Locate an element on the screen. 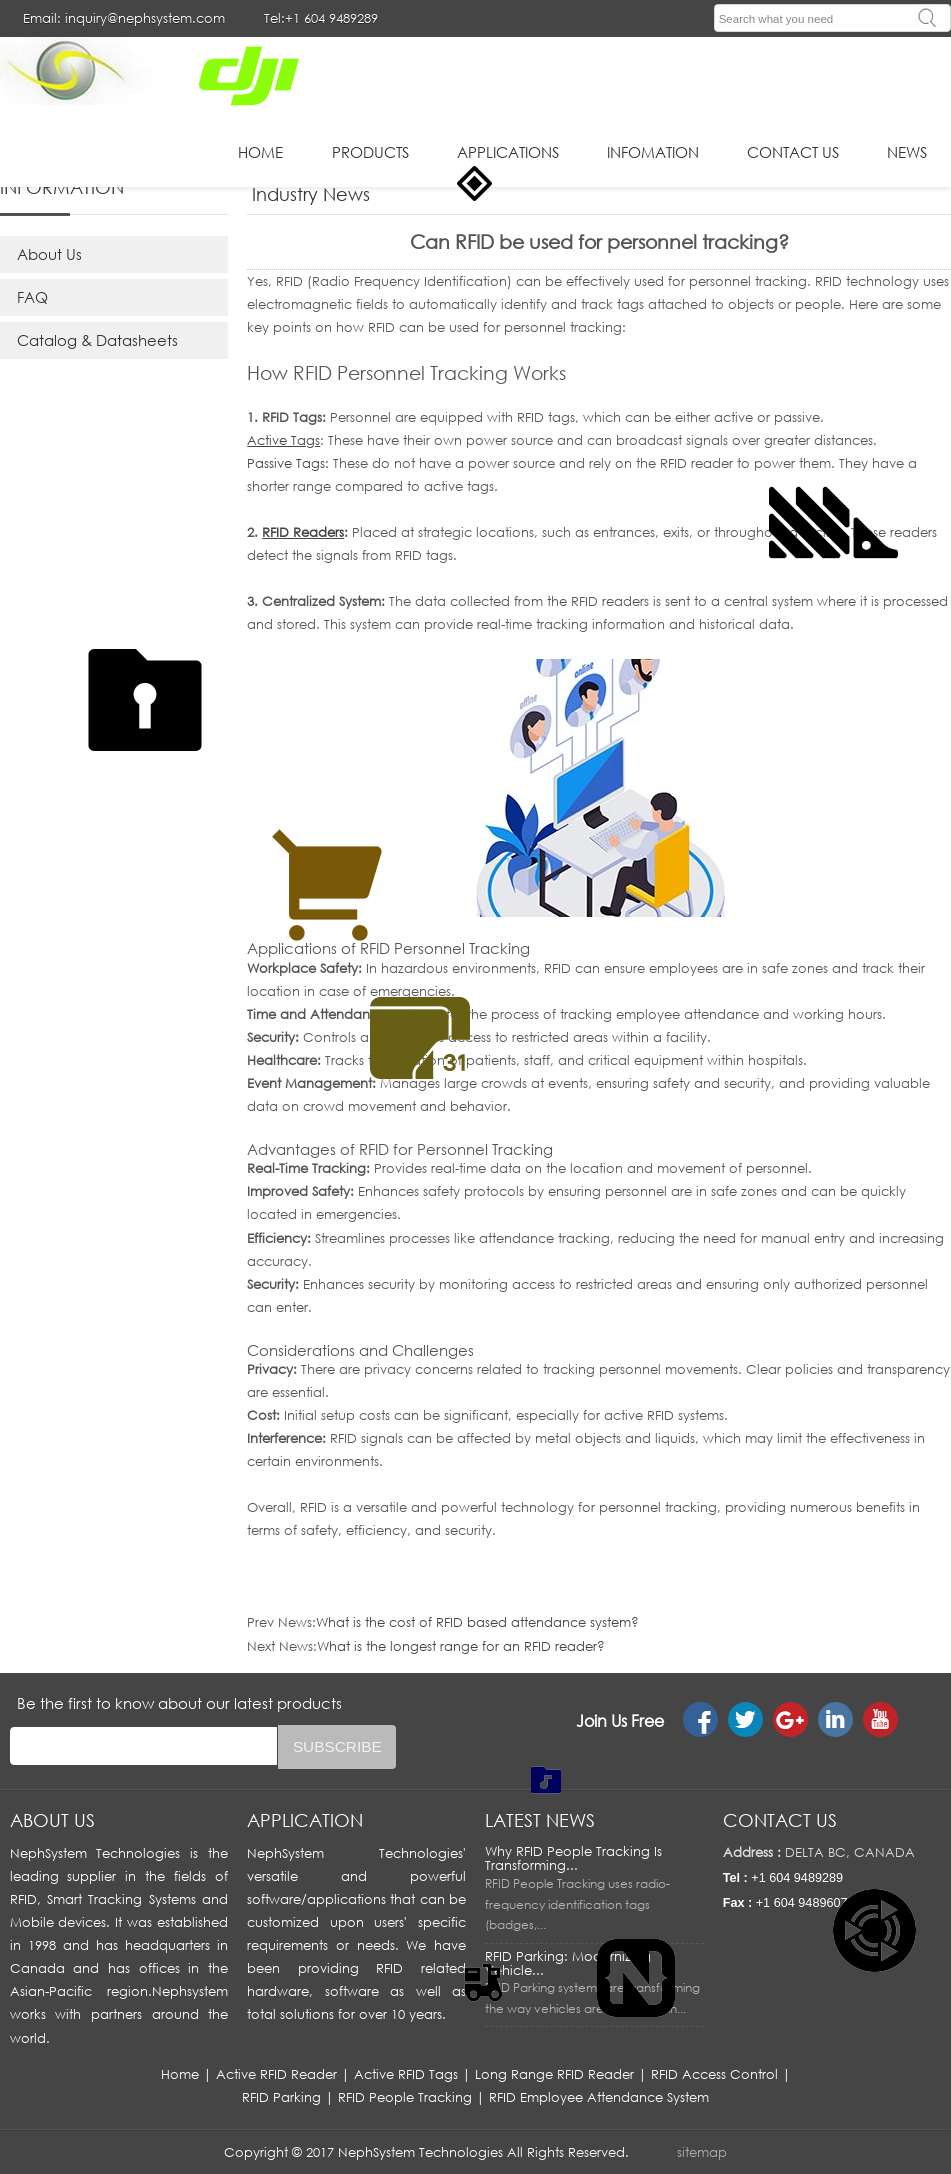 The width and height of the screenshot is (951, 2174). google nearby sharing feature is located at coordinates (474, 183).